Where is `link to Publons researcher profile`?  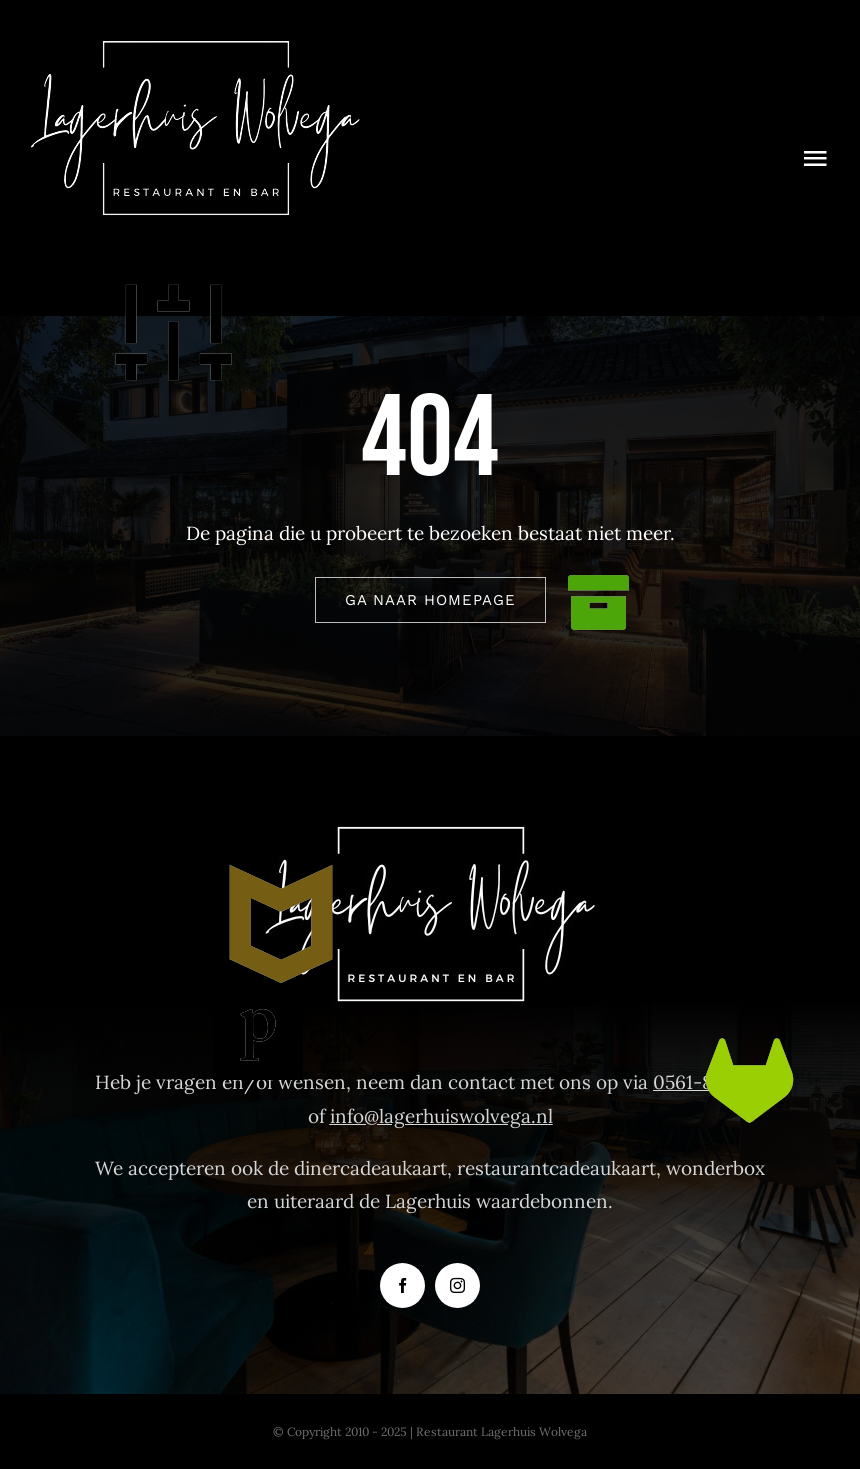
link to Publons researcher profile is located at coordinates (258, 1035).